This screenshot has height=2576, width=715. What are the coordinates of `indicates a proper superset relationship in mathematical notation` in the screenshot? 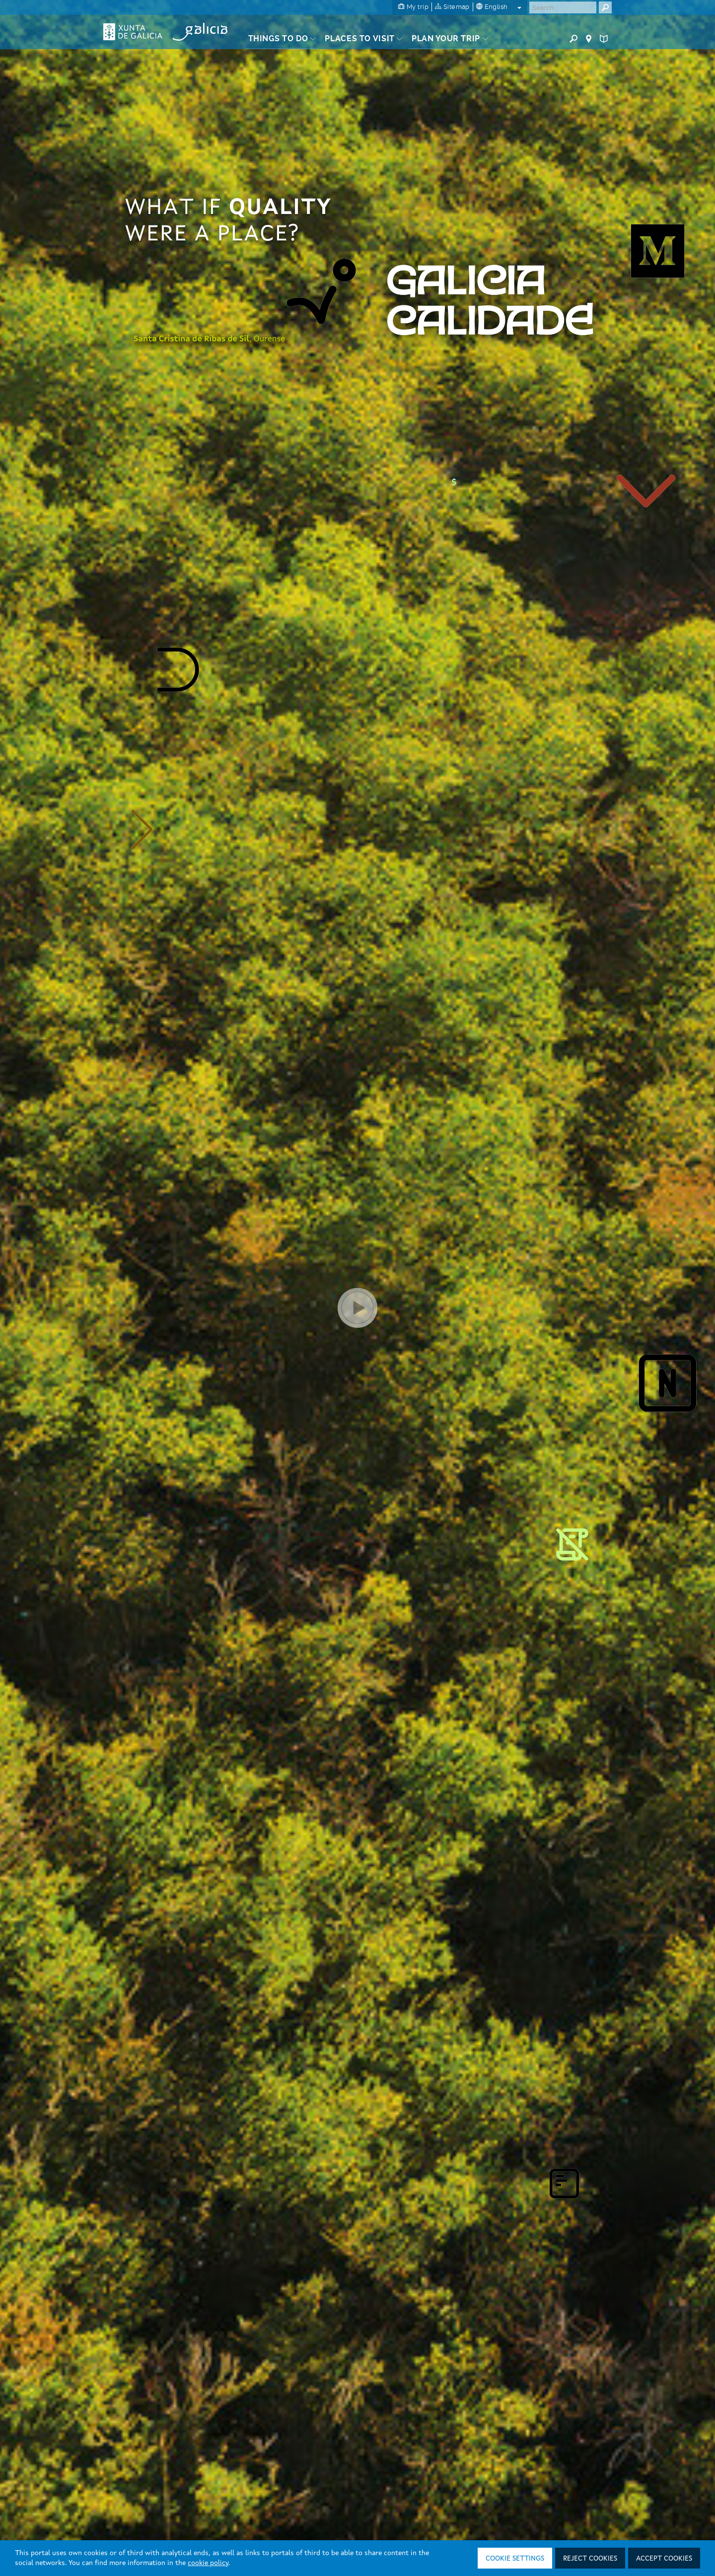 It's located at (175, 669).